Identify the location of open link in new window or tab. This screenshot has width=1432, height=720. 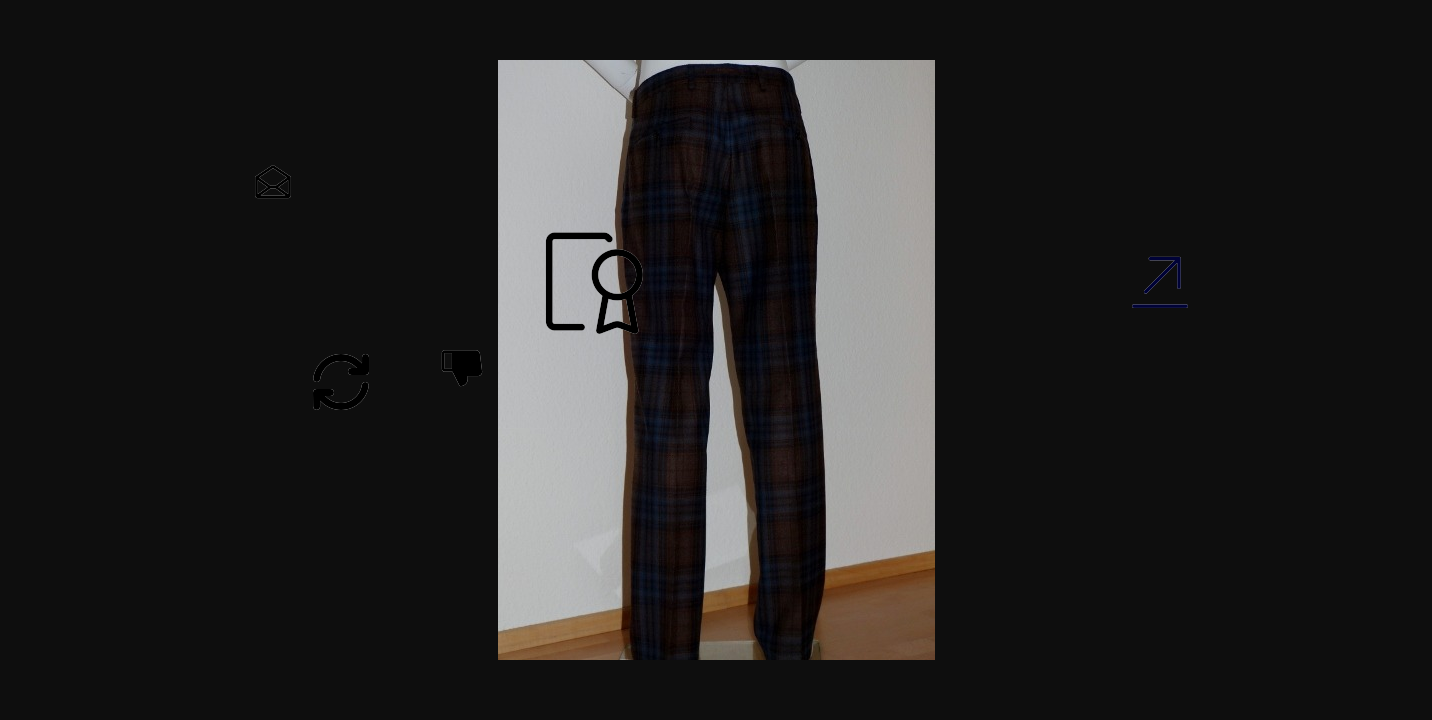
(1160, 280).